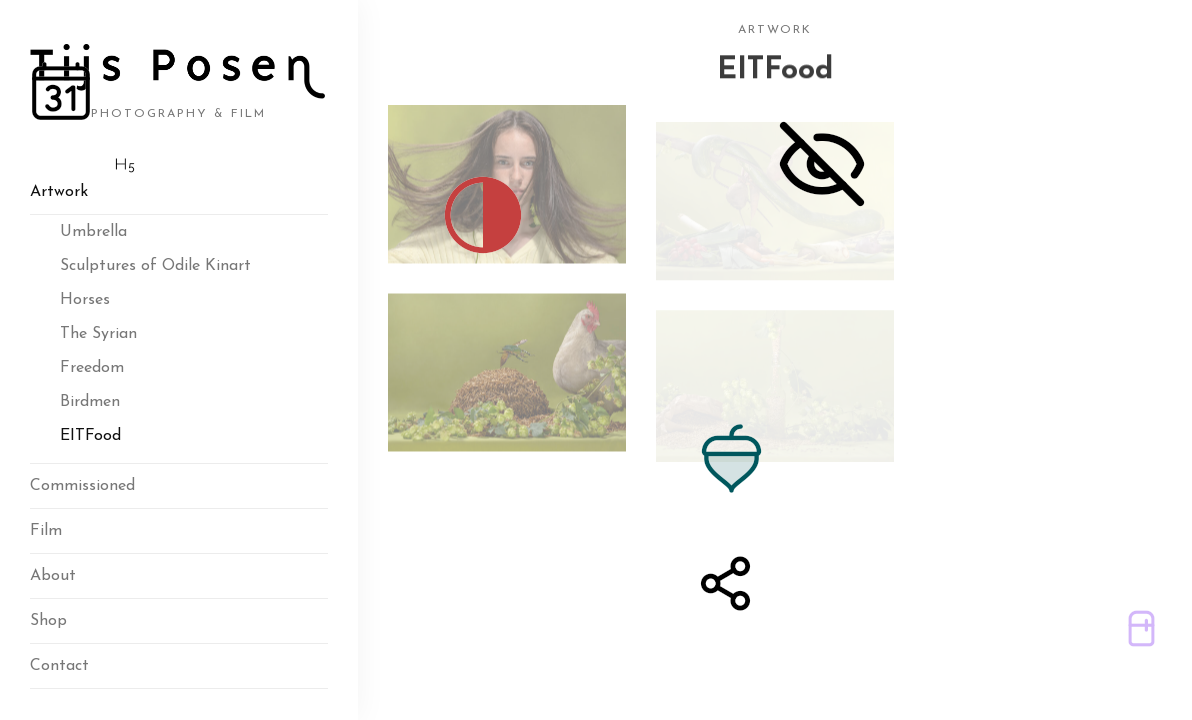  Describe the element at coordinates (725, 583) in the screenshot. I see `share content with others` at that location.